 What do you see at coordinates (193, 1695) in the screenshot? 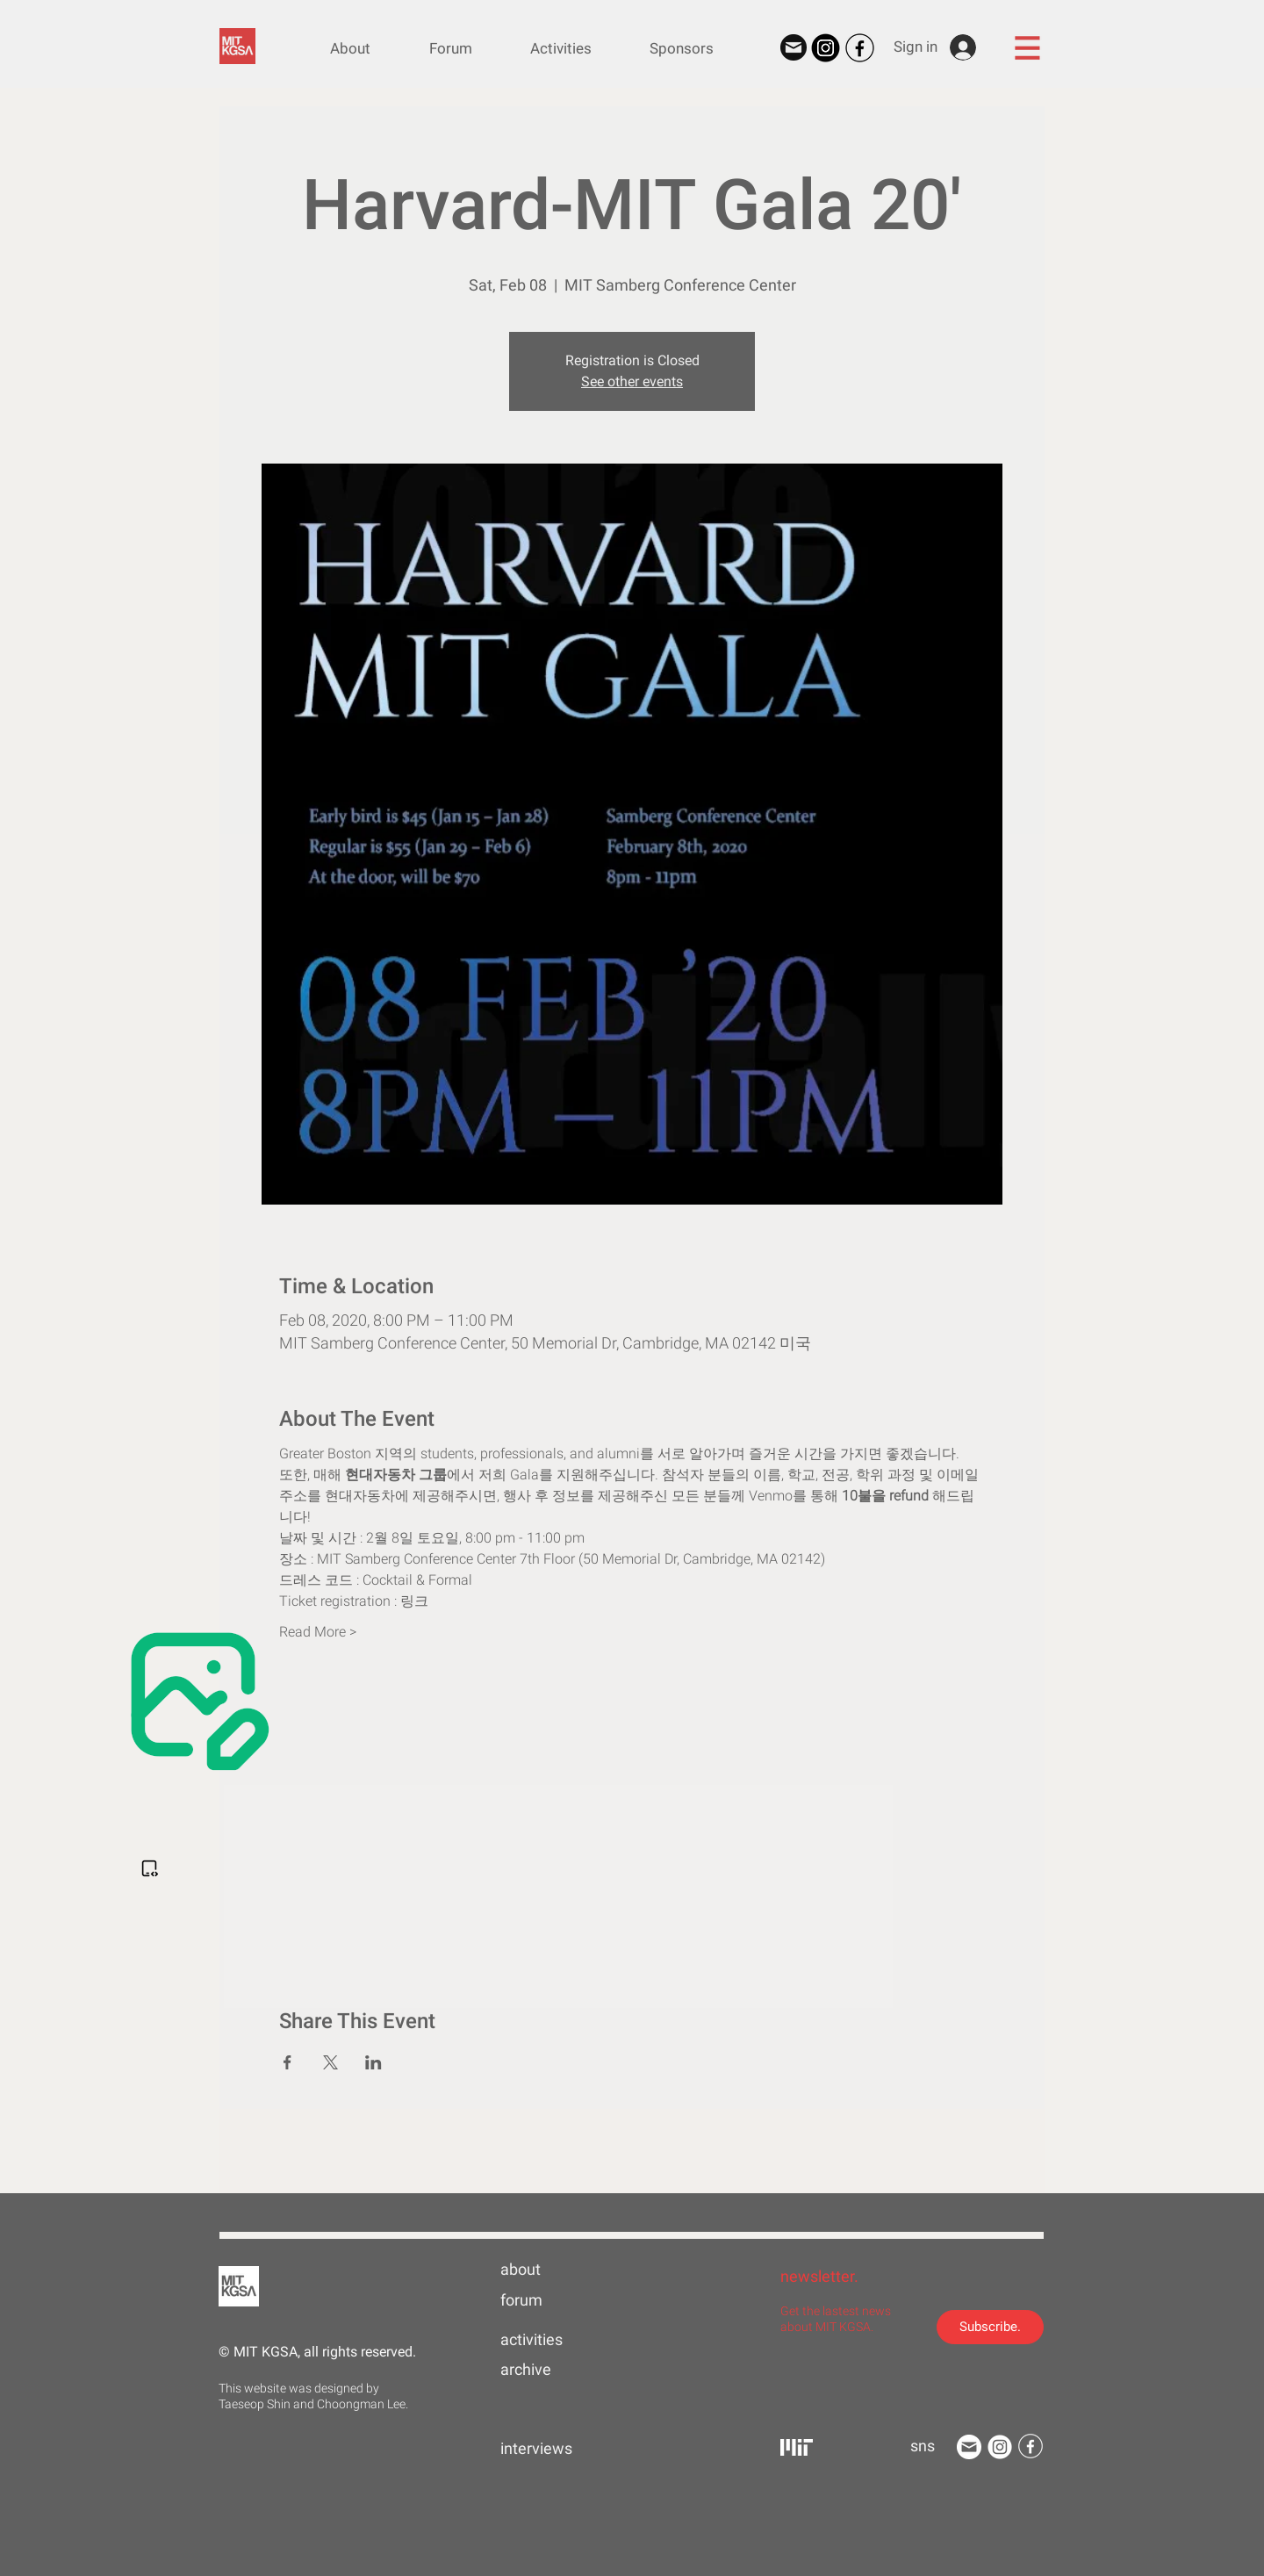
I see `edit or modify a photo` at bounding box center [193, 1695].